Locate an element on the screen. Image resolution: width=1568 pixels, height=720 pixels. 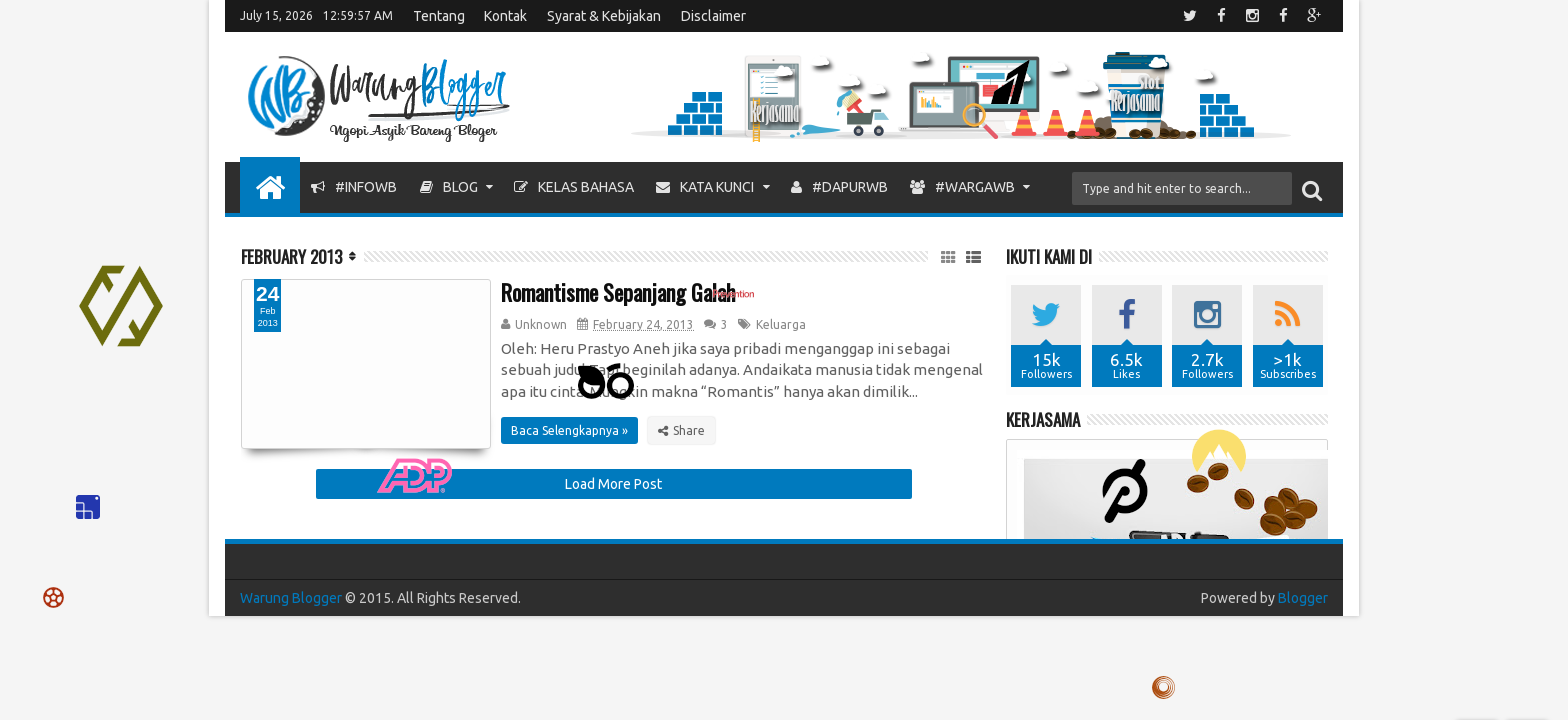
open the Peloton app is located at coordinates (1125, 491).